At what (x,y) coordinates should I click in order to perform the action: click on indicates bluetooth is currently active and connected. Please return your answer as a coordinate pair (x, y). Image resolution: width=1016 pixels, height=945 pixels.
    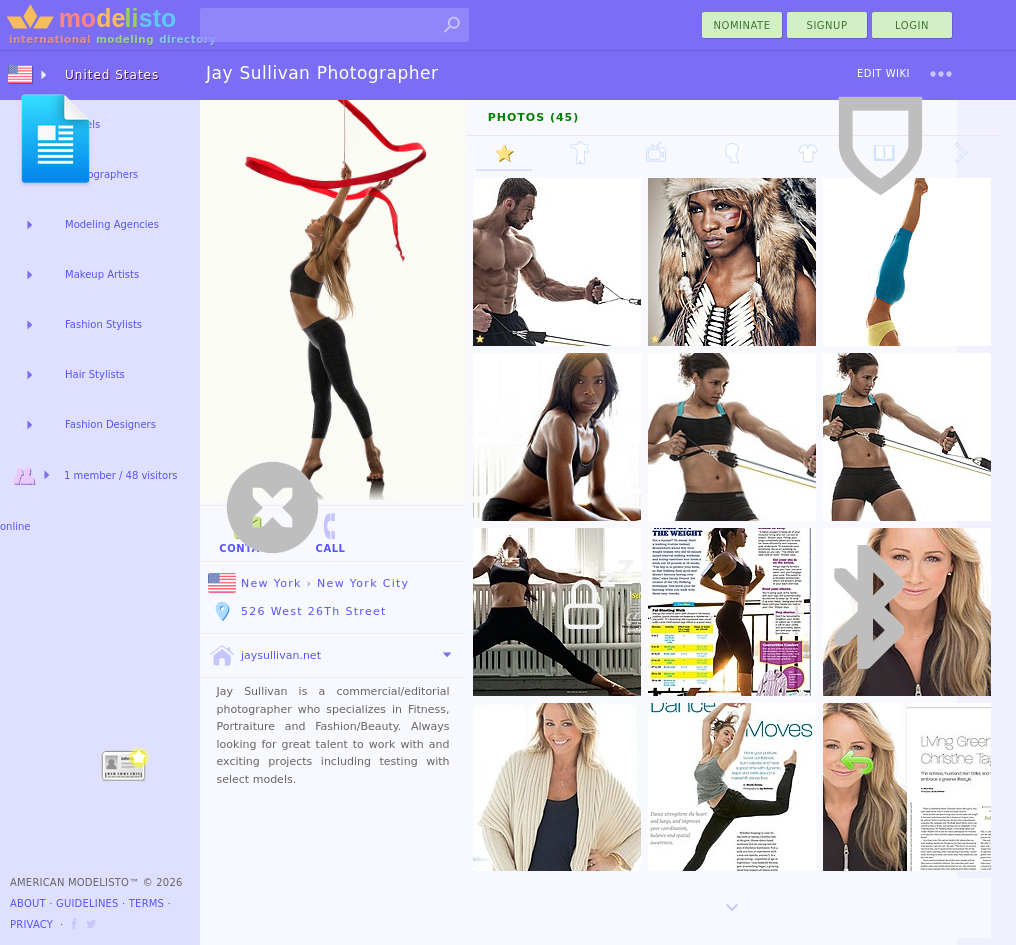
    Looking at the image, I should click on (873, 607).